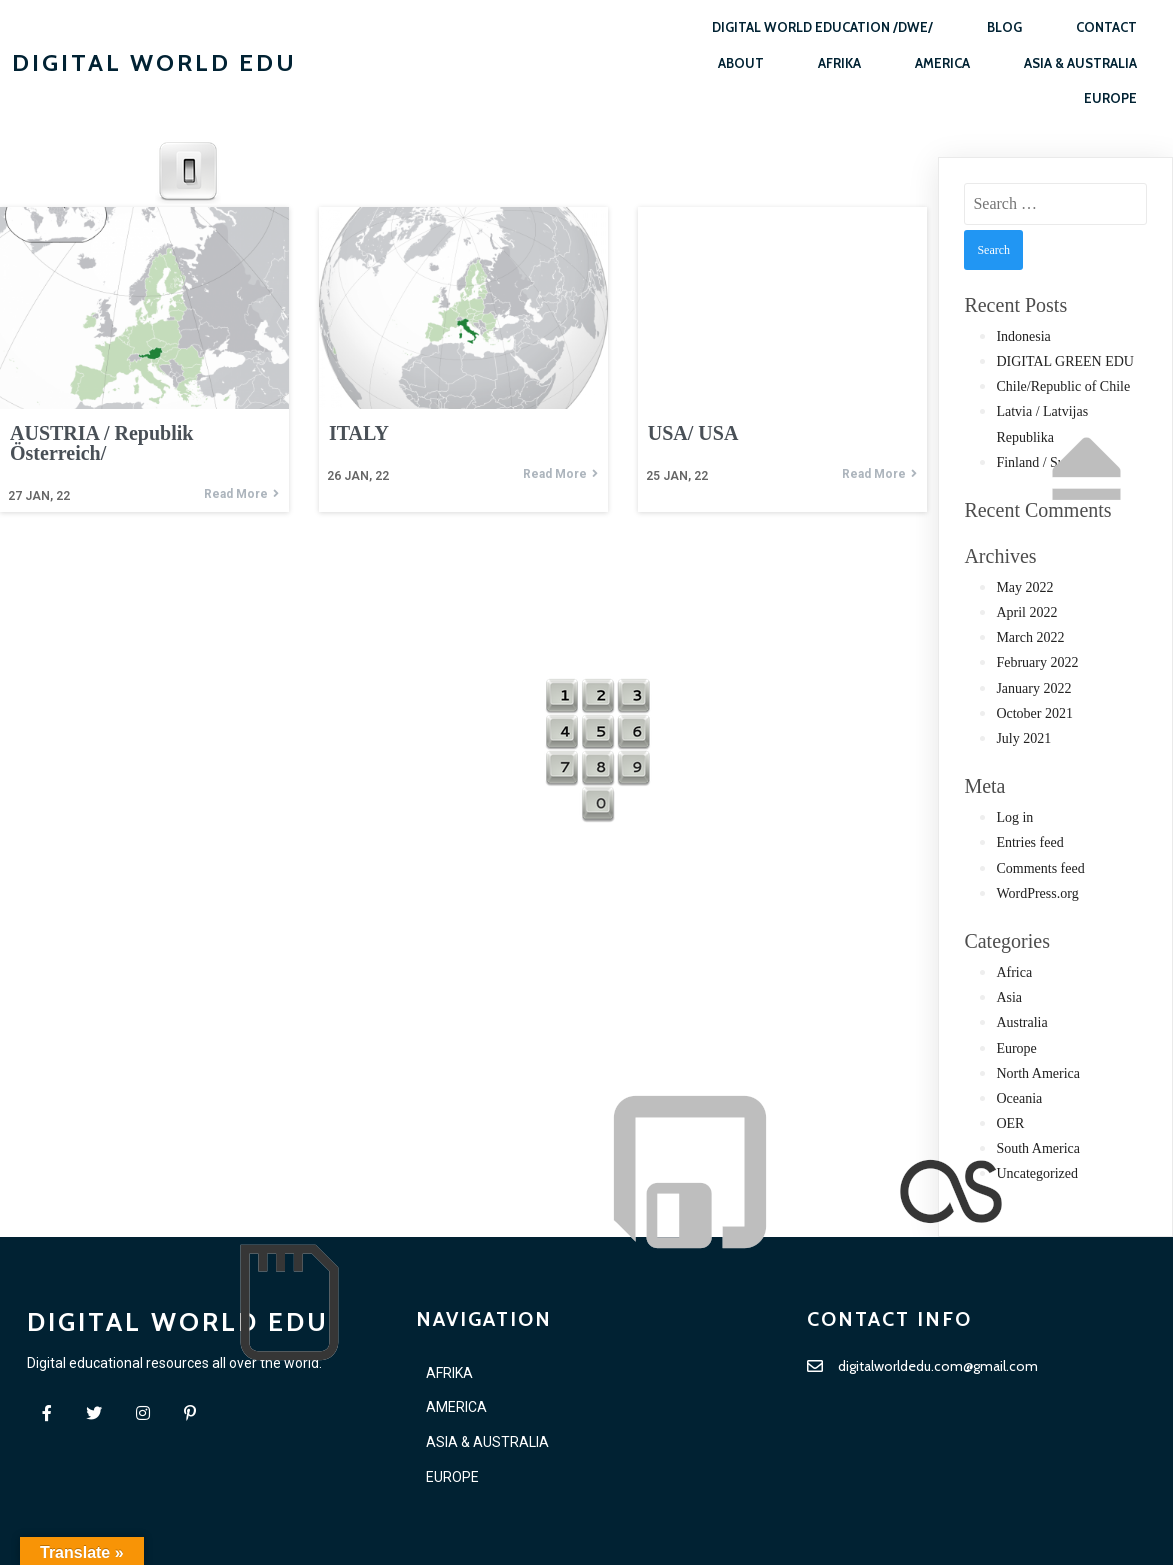 The height and width of the screenshot is (1565, 1173). What do you see at coordinates (285, 1298) in the screenshot?
I see `access removable storage device` at bounding box center [285, 1298].